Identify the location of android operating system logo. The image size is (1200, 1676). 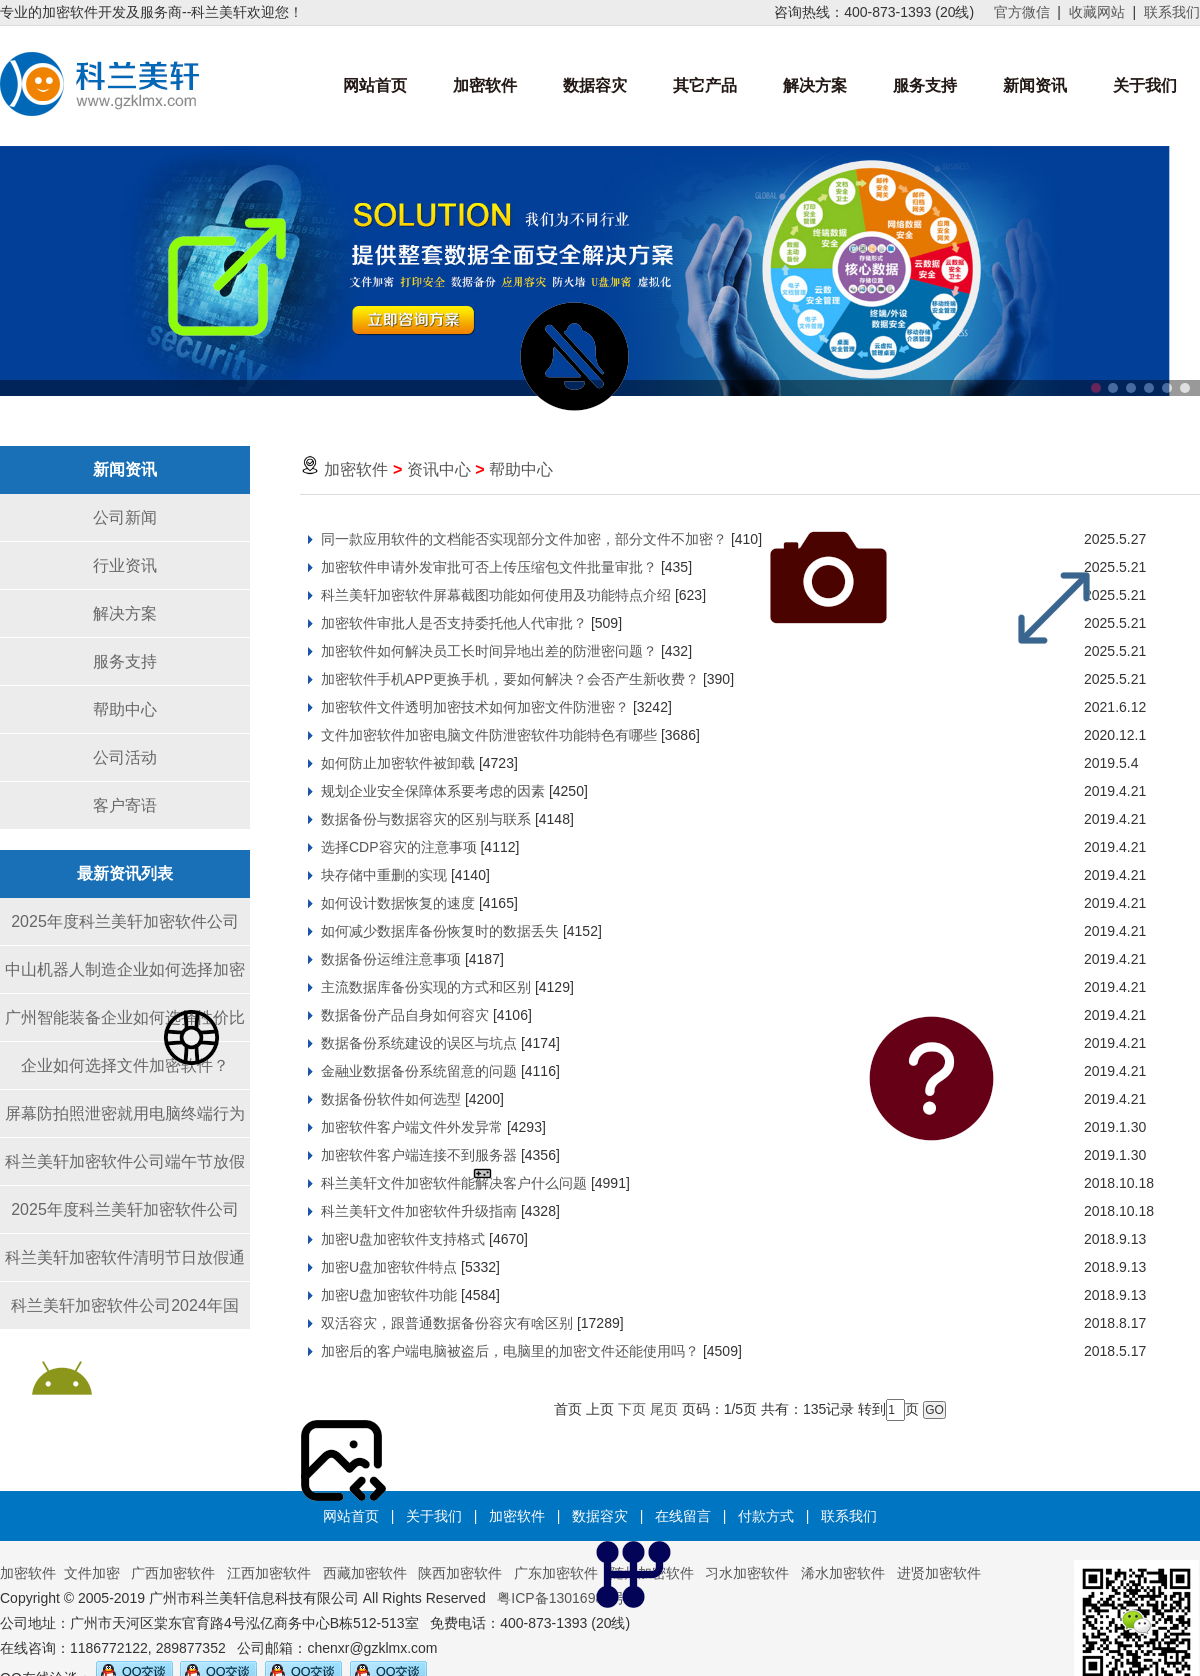
(62, 1378).